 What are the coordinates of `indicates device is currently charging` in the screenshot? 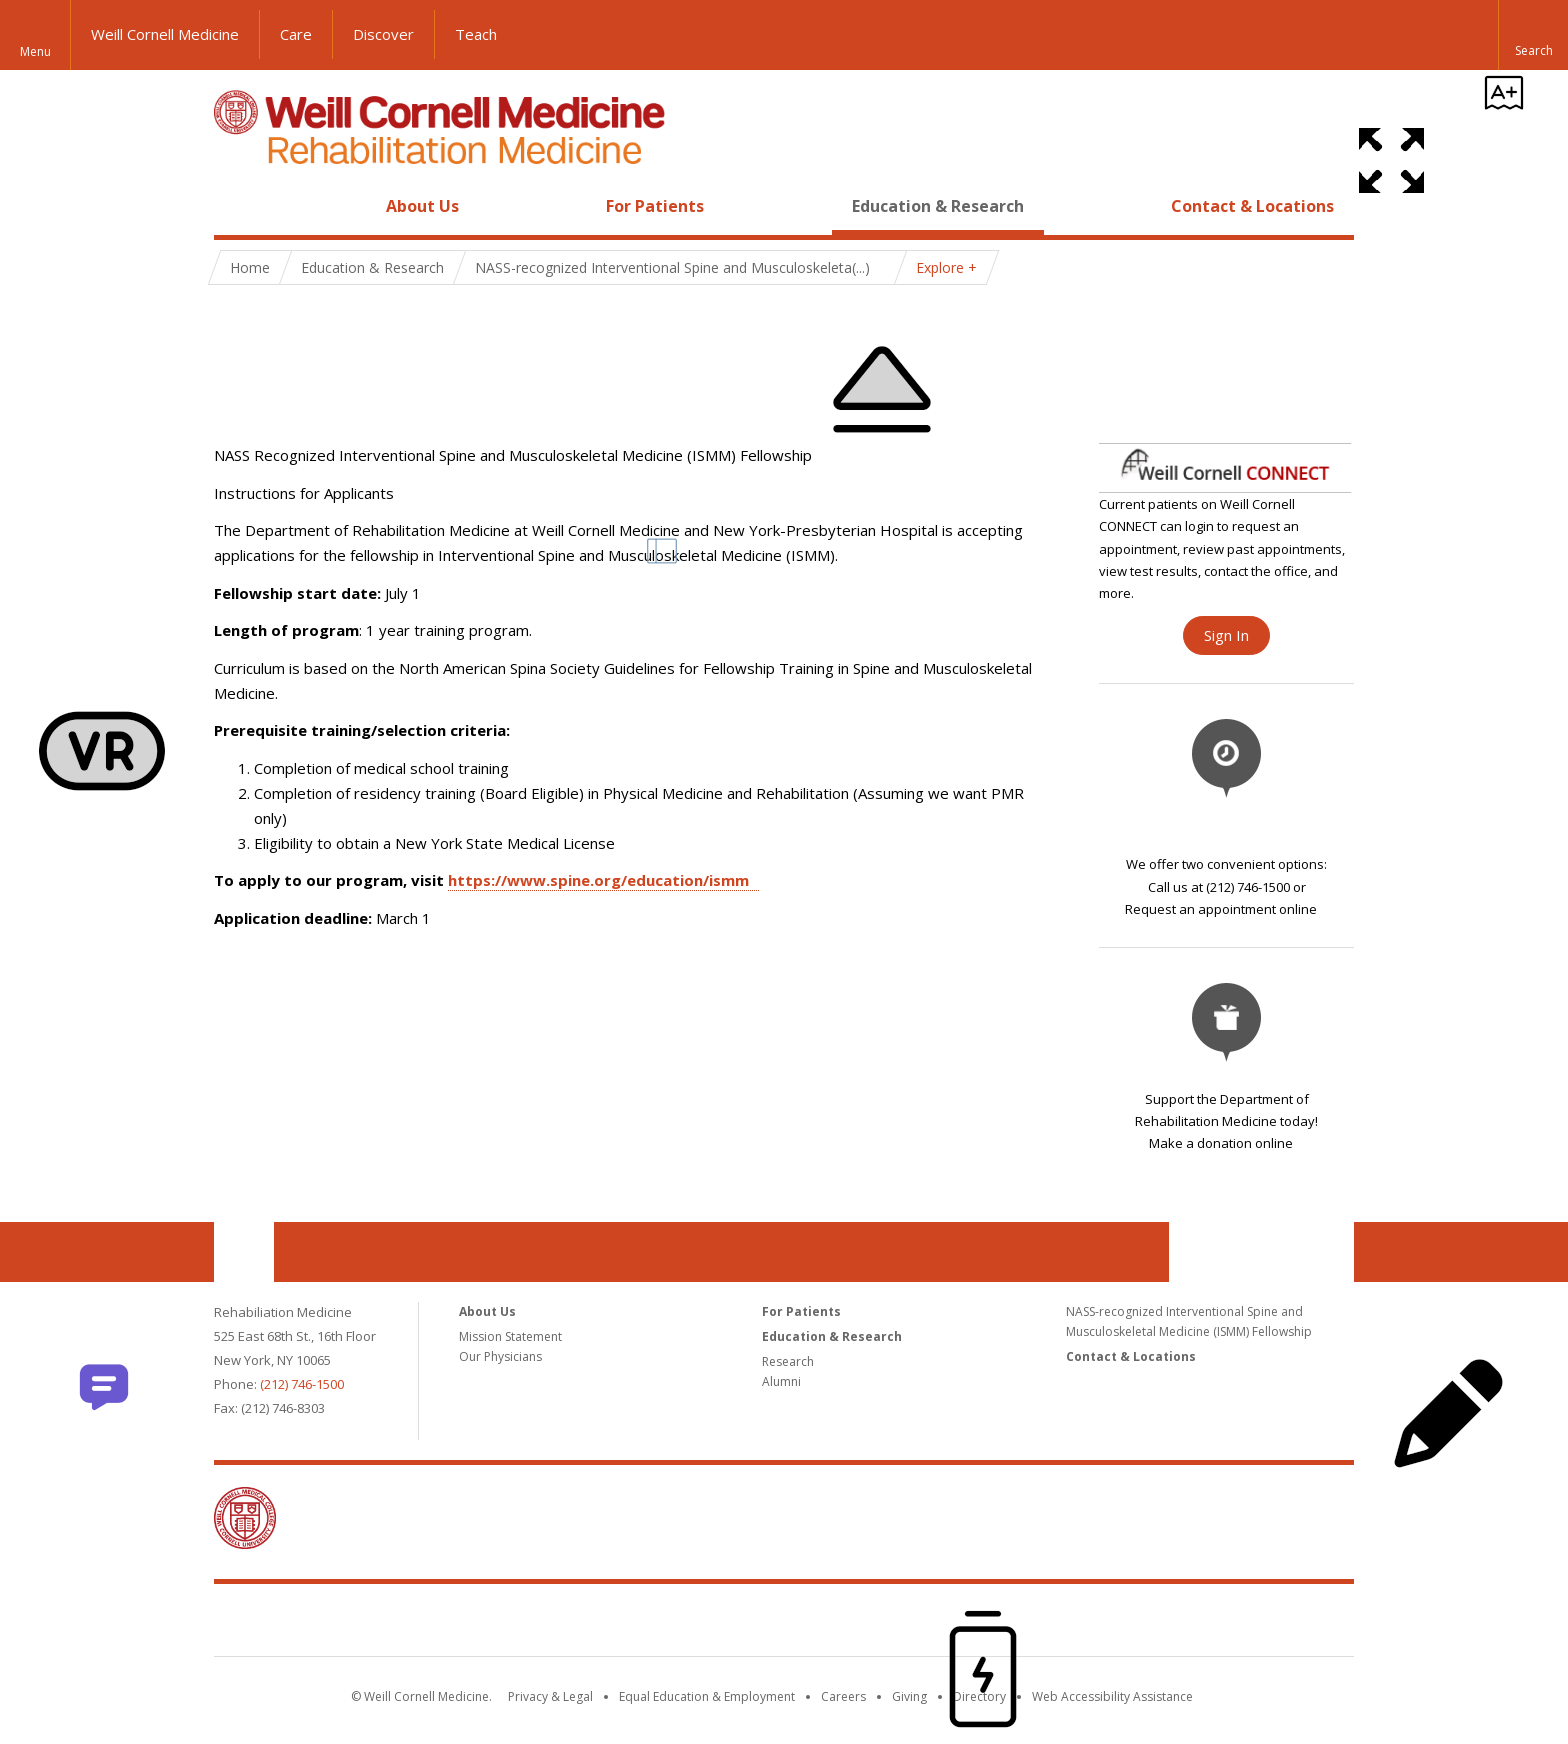 It's located at (983, 1671).